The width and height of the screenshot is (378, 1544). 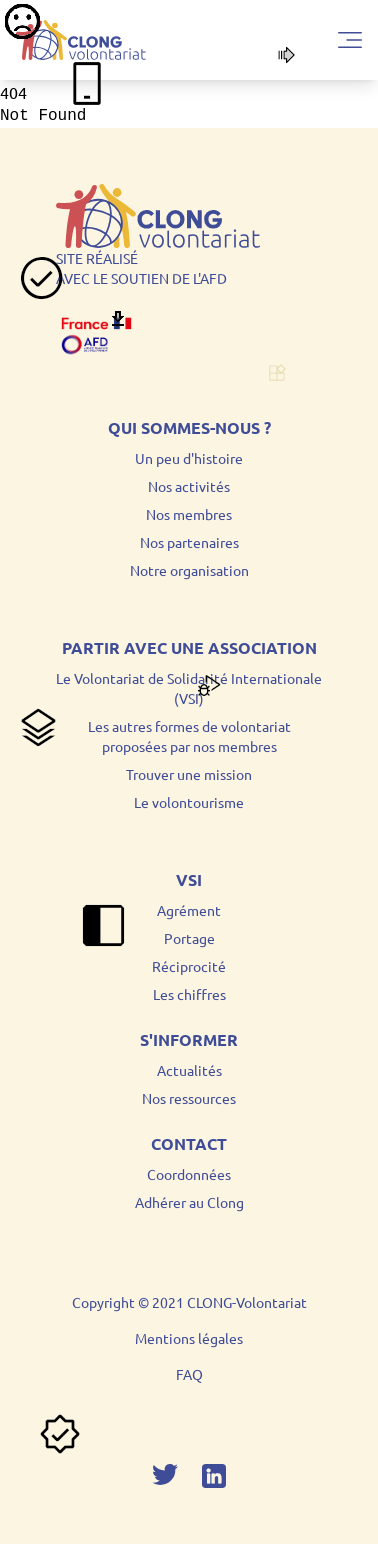 I want to click on indicates a verified or authenticated account, so click(x=60, y=1434).